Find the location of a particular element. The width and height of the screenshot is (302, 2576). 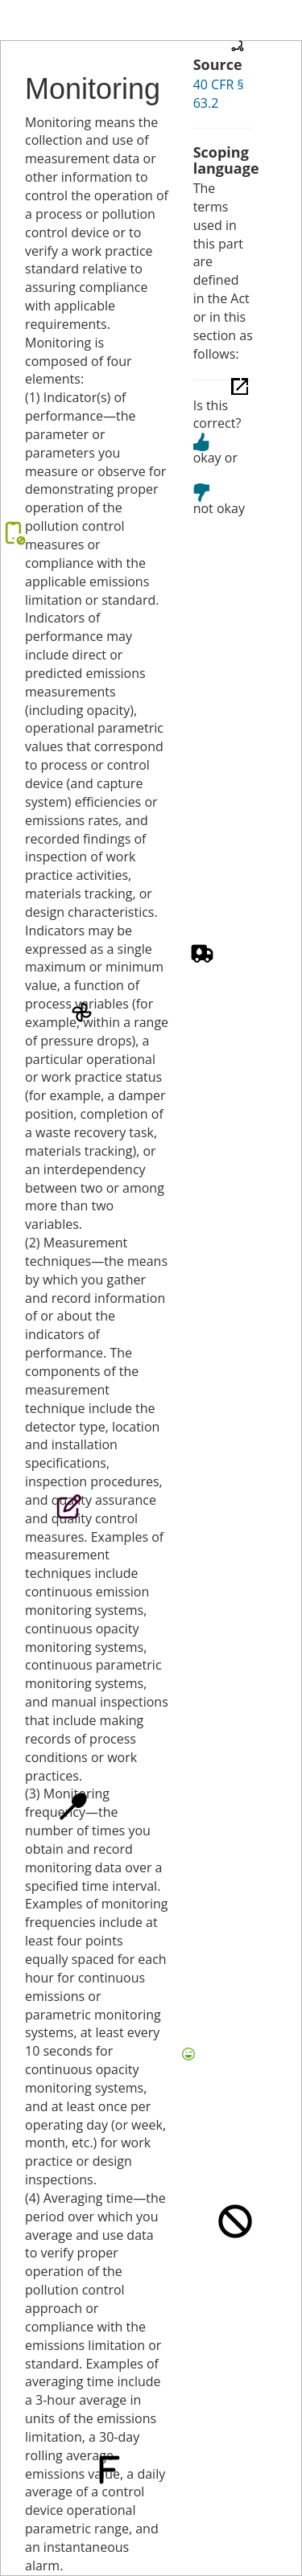

cancel mobile device connection is located at coordinates (13, 532).